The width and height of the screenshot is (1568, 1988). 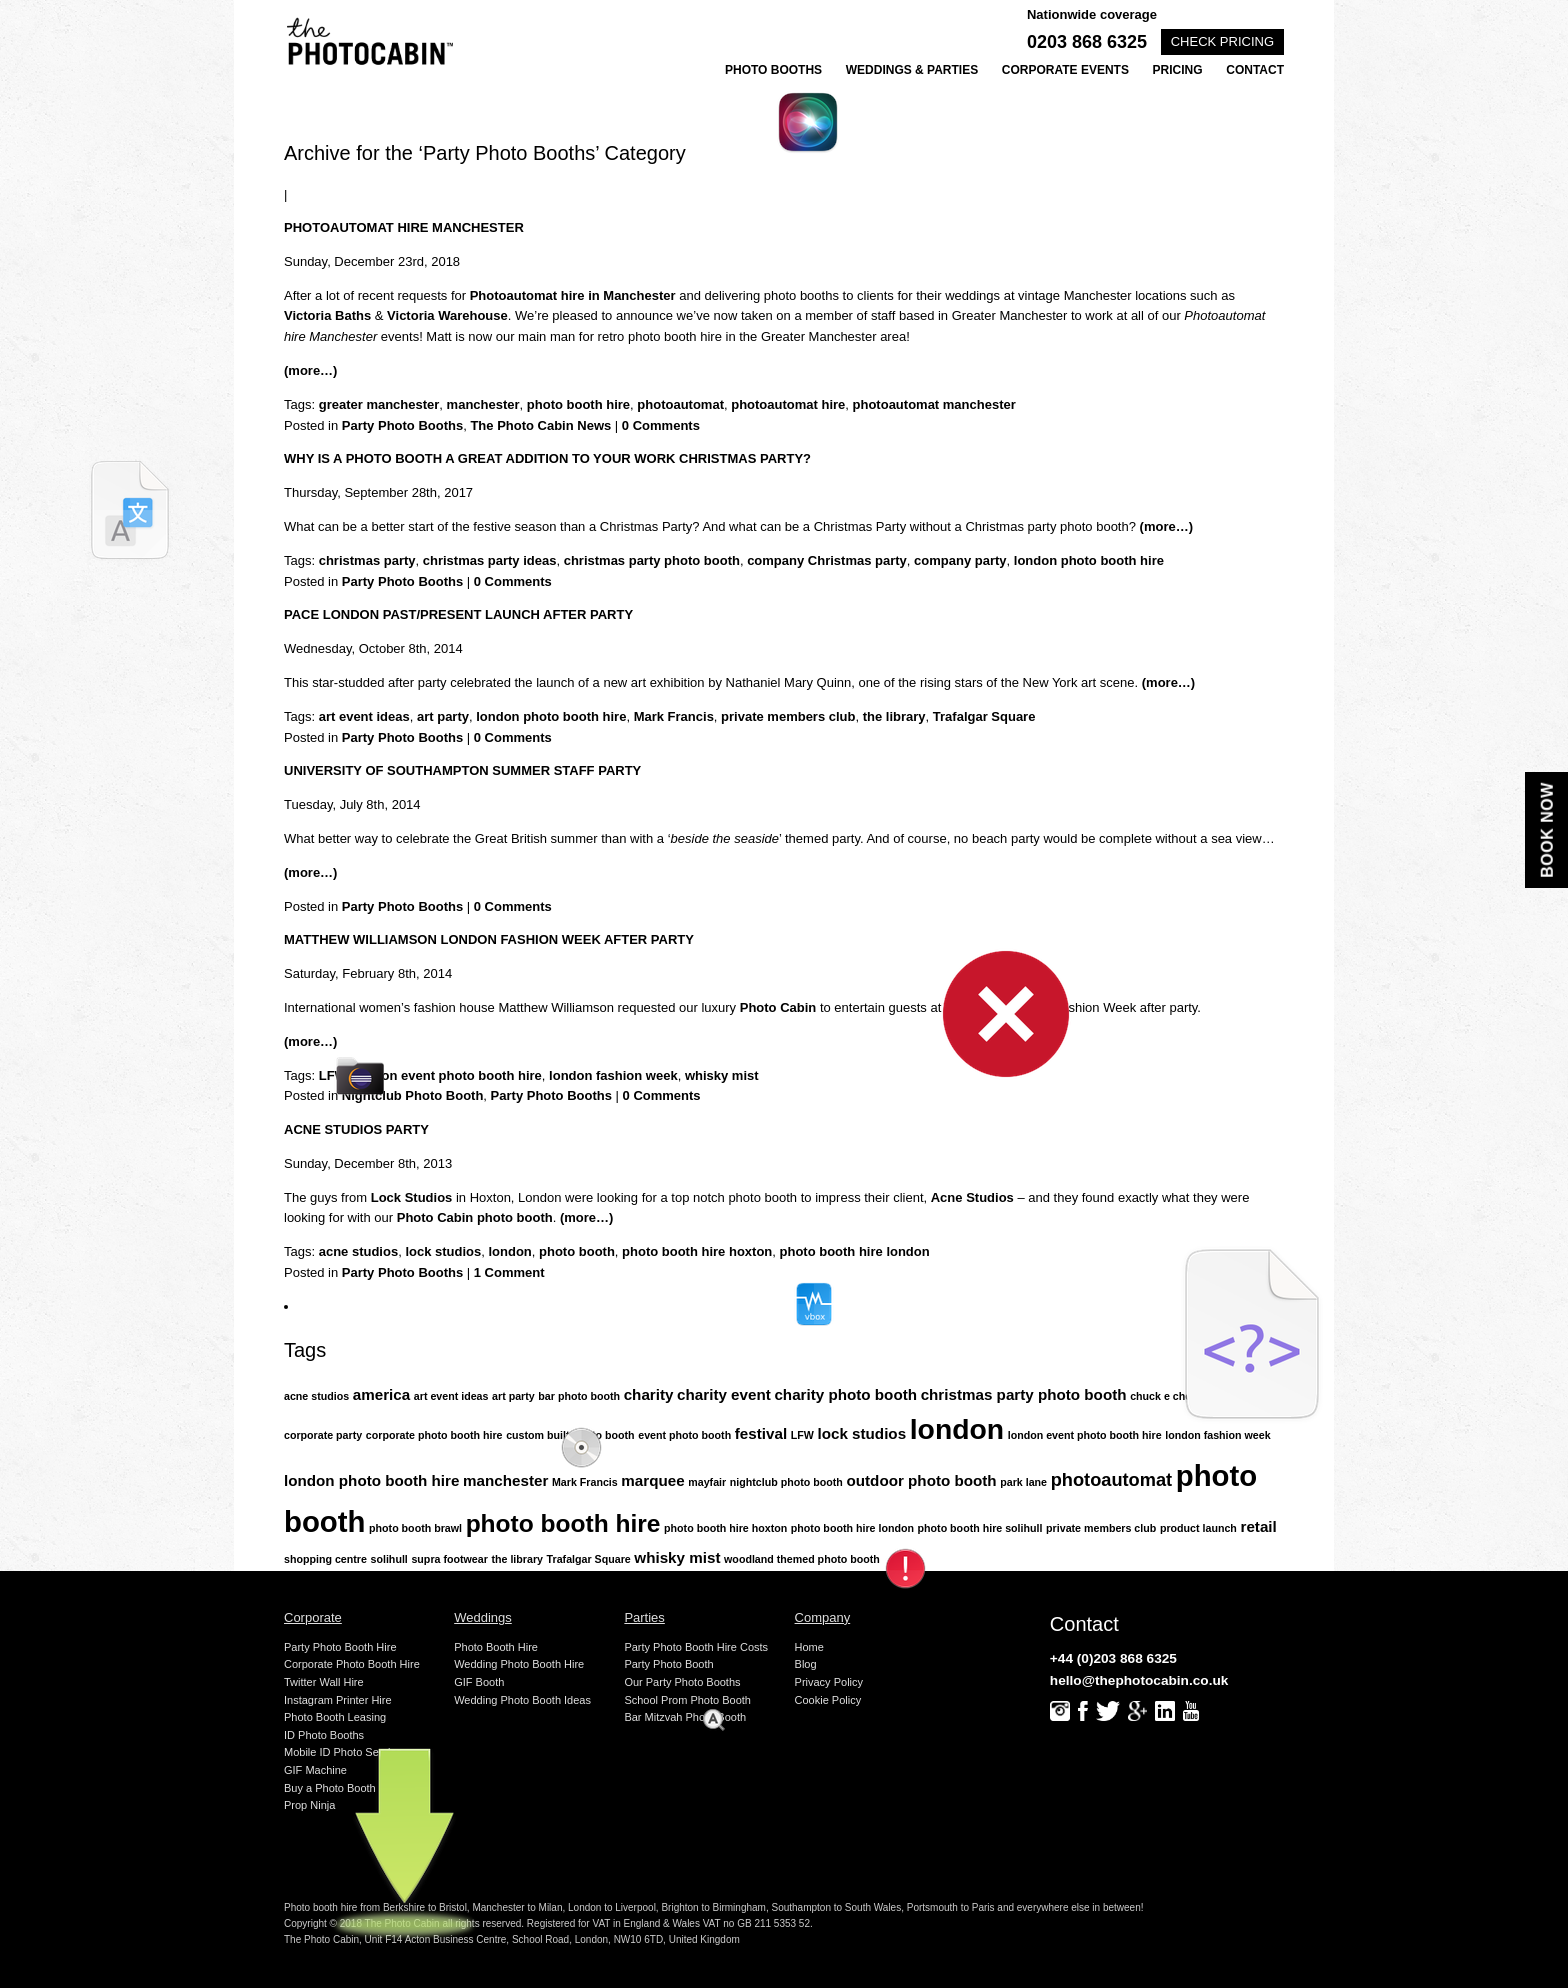 What do you see at coordinates (360, 1077) in the screenshot?
I see `open eclipse IDE project folder` at bounding box center [360, 1077].